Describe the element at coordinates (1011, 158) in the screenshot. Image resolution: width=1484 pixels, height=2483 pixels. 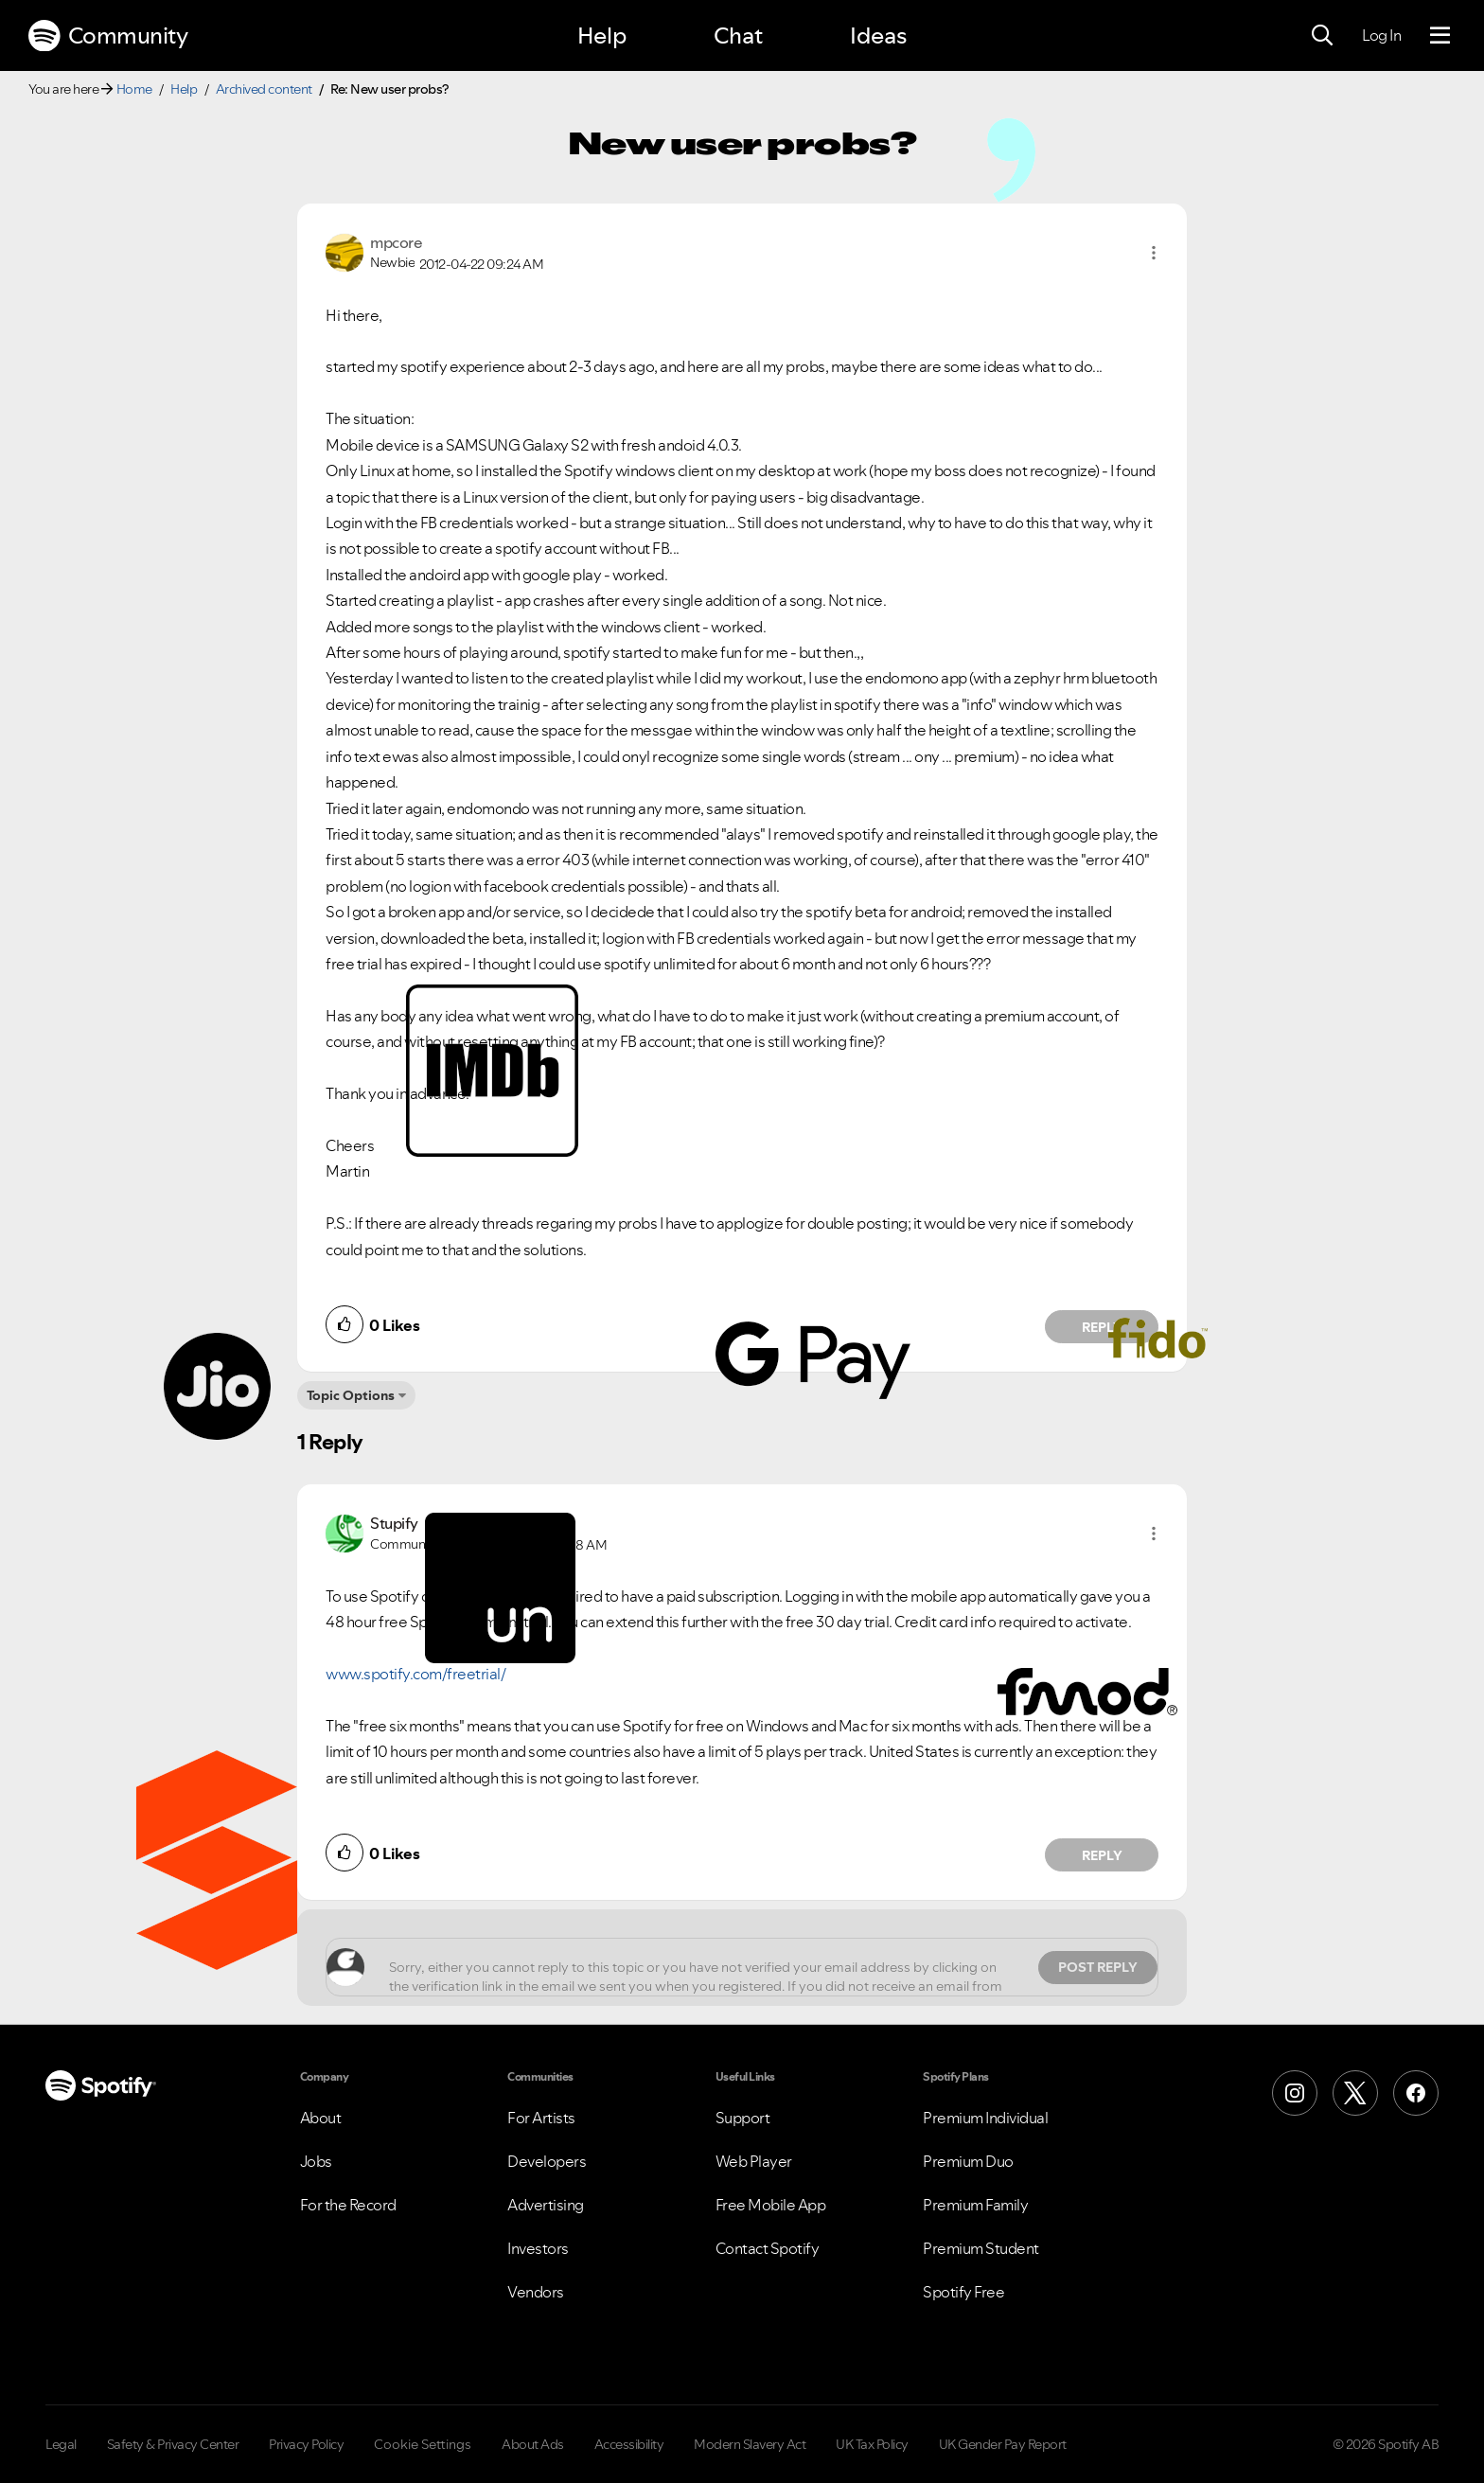
I see `insert a closing quotation mark` at that location.